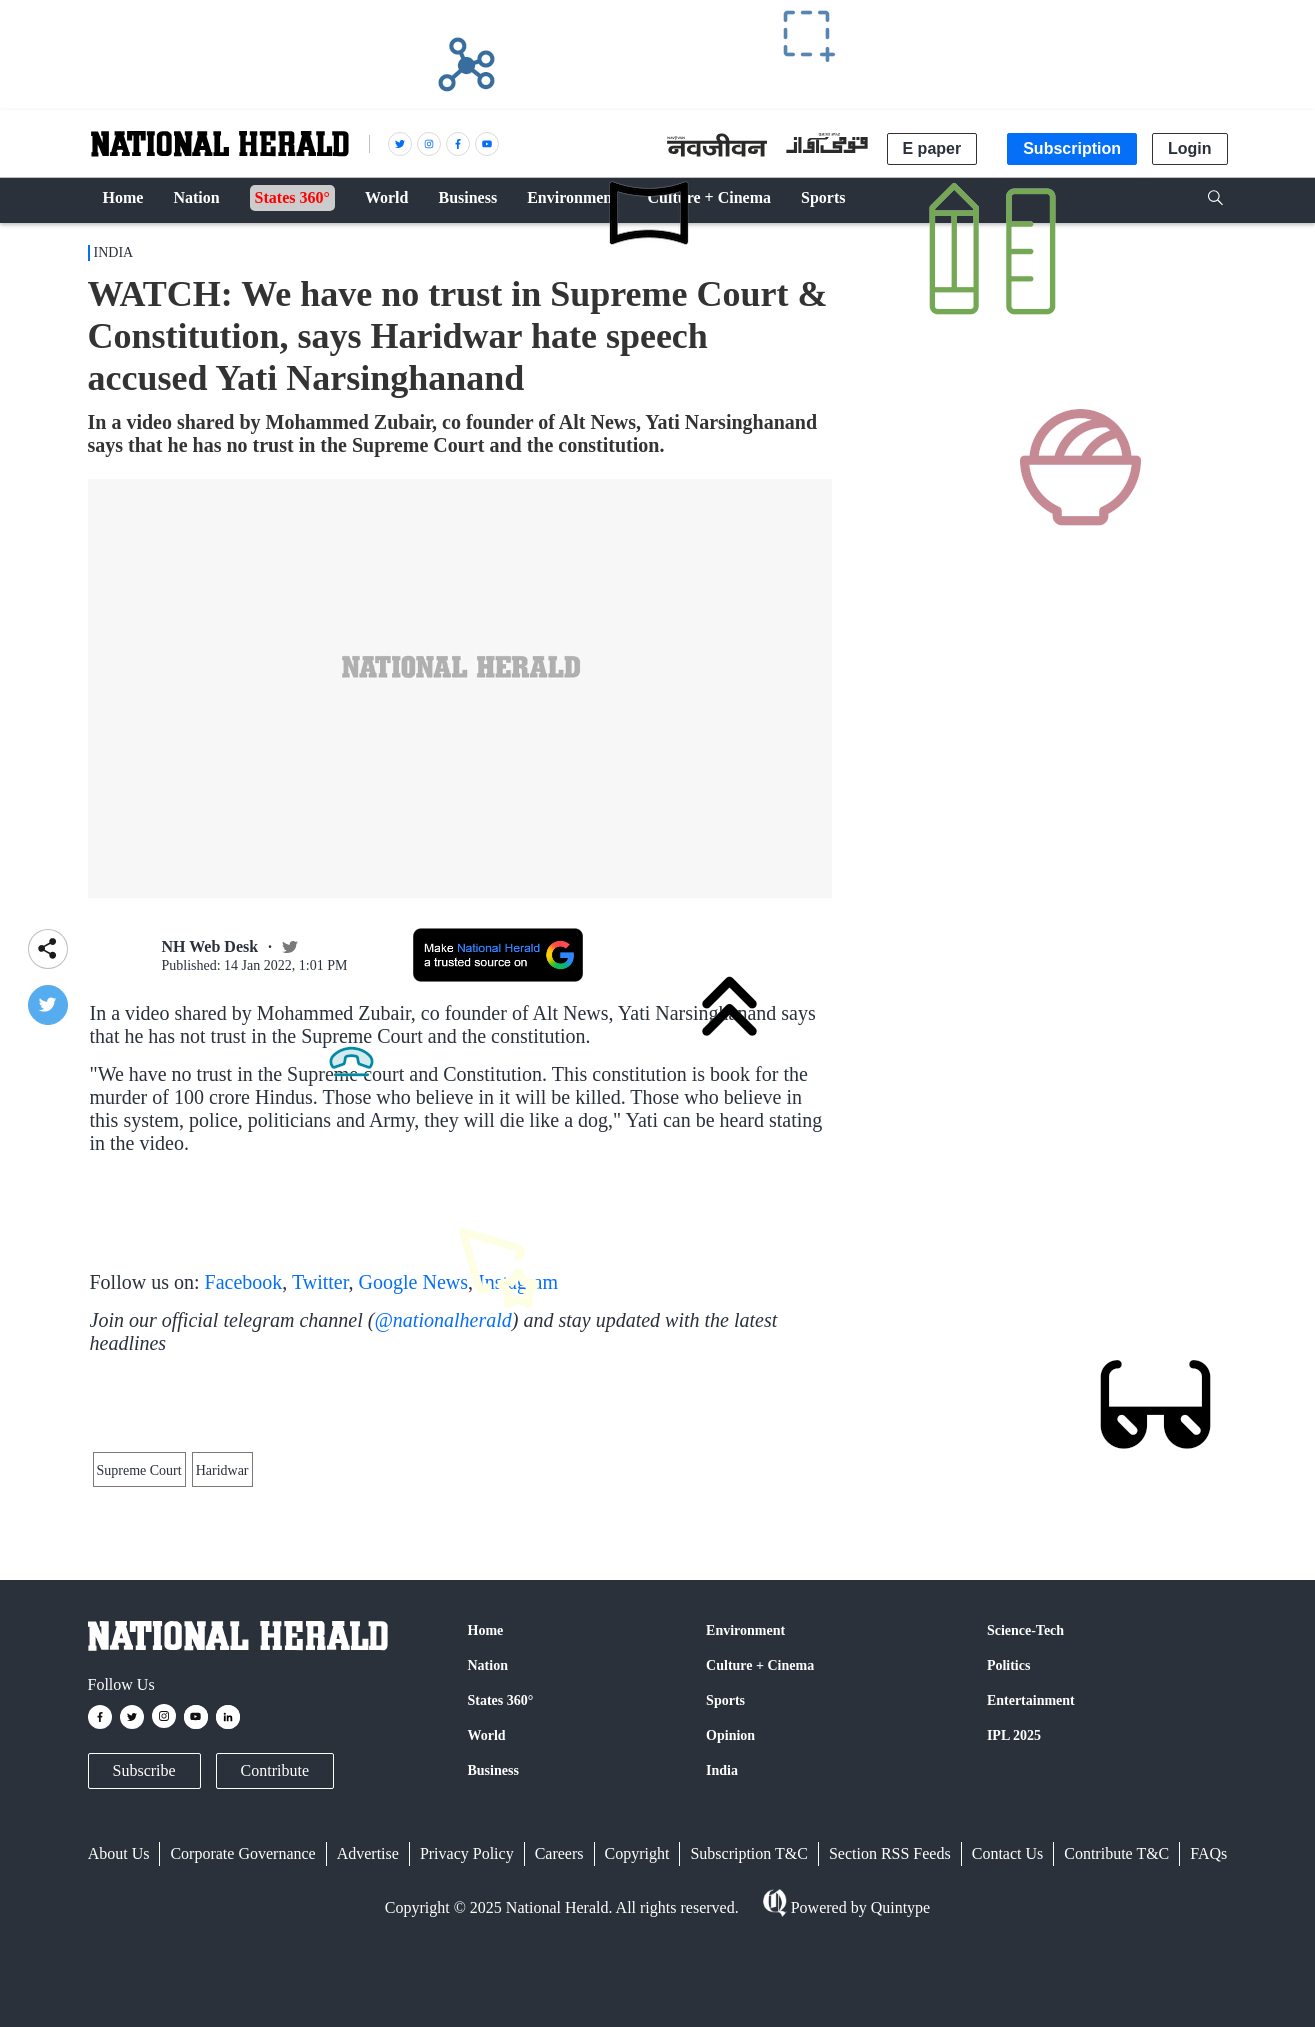  What do you see at coordinates (649, 213) in the screenshot?
I see `switch to horizontal panorama mode` at bounding box center [649, 213].